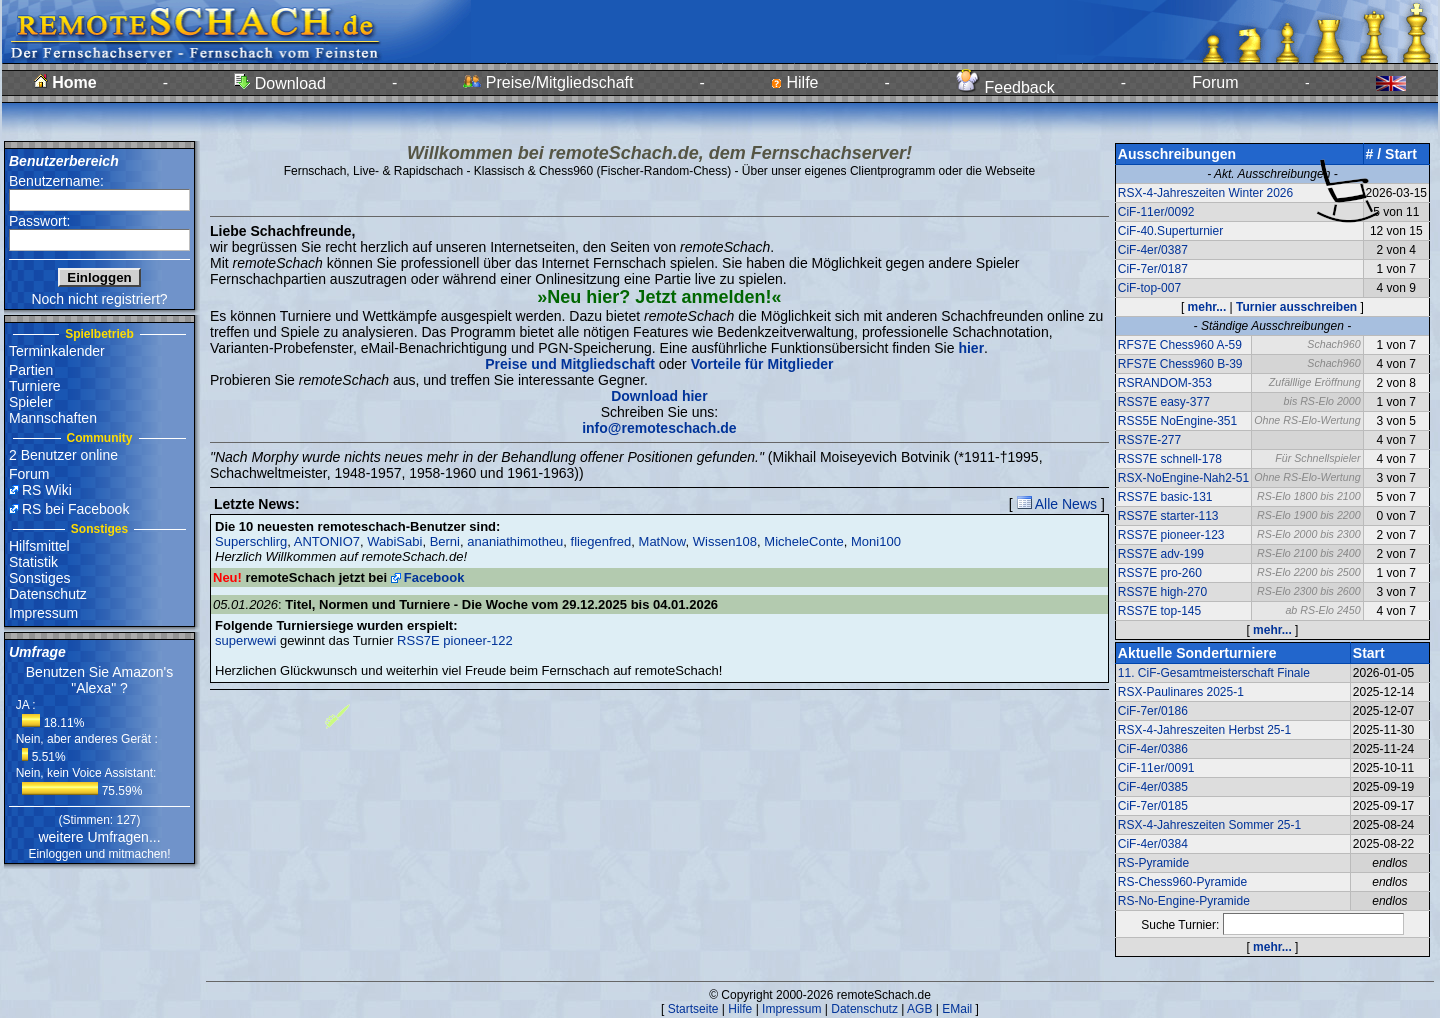 Image resolution: width=1440 pixels, height=1018 pixels. What do you see at coordinates (337, 716) in the screenshot?
I see `equip a trench knife weapon` at bounding box center [337, 716].